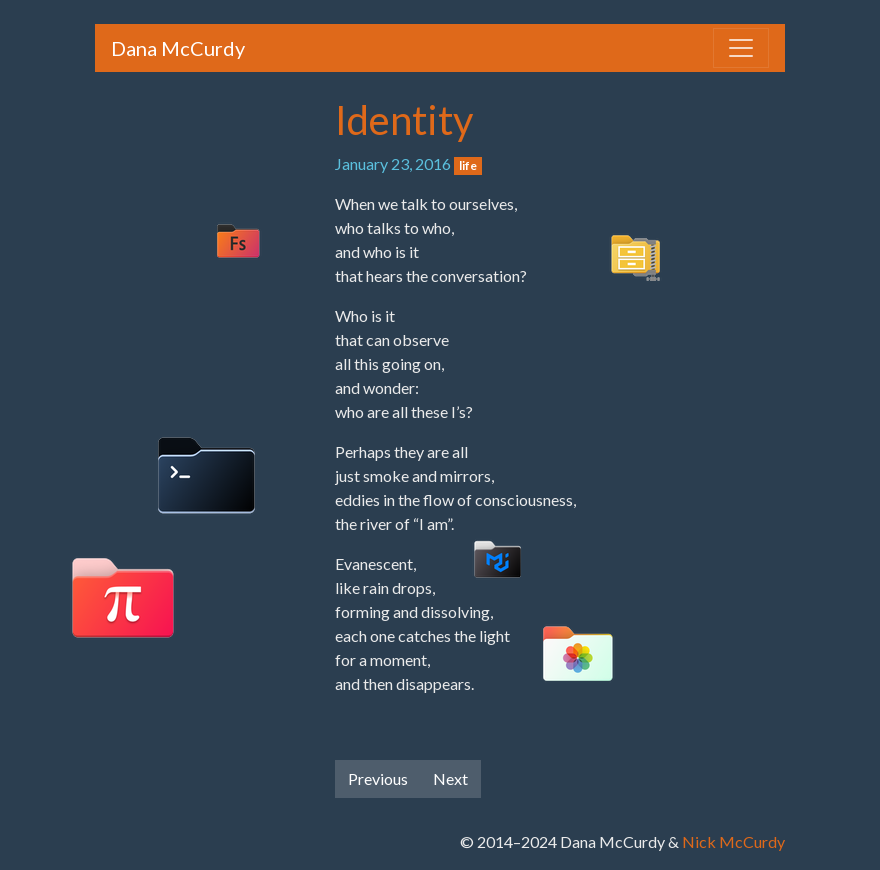 Image resolution: width=880 pixels, height=870 pixels. I want to click on open powershell scripts folder, so click(206, 478).